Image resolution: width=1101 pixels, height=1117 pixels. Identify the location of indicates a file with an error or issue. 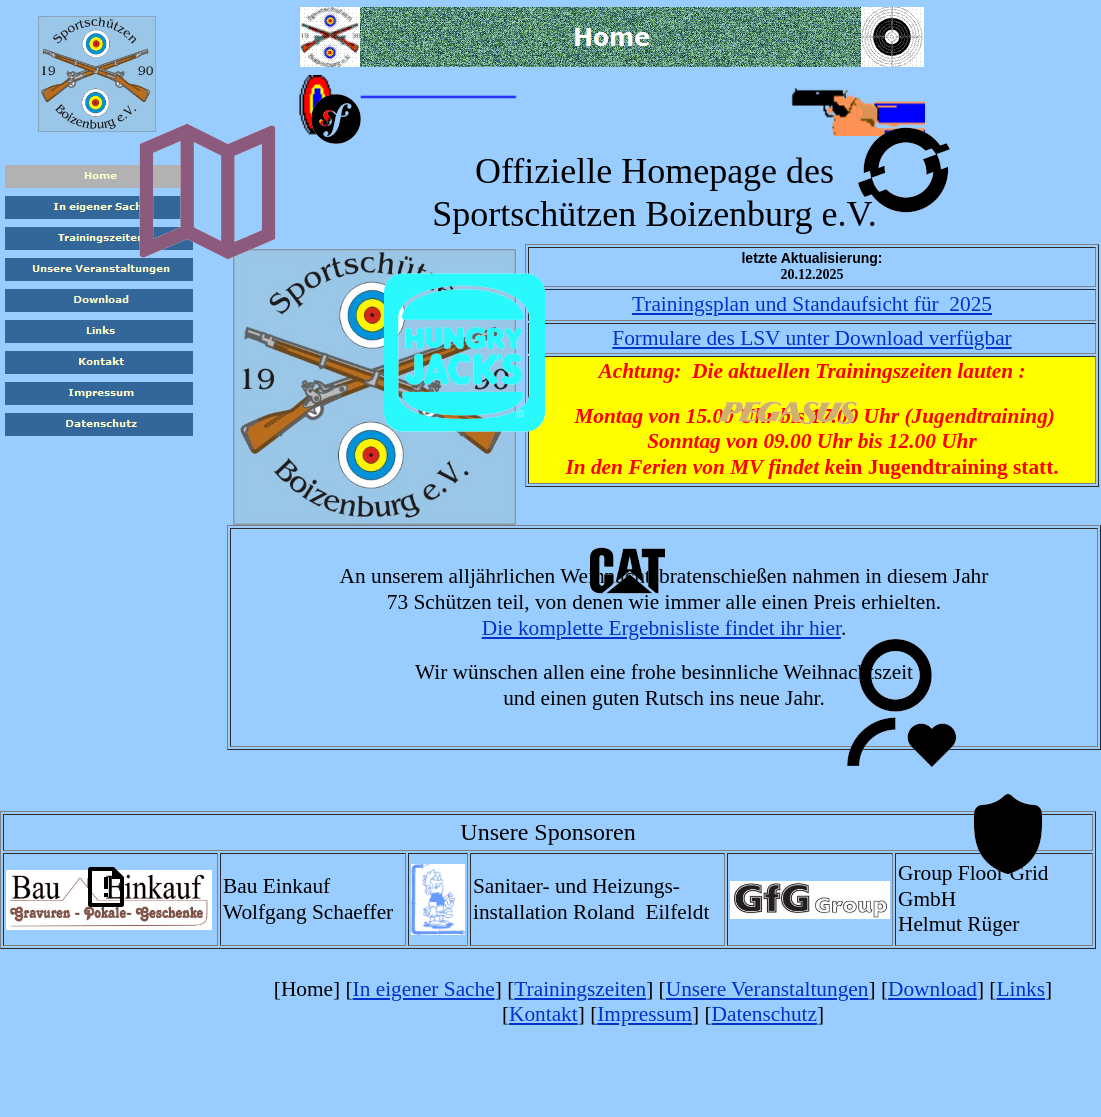
(106, 887).